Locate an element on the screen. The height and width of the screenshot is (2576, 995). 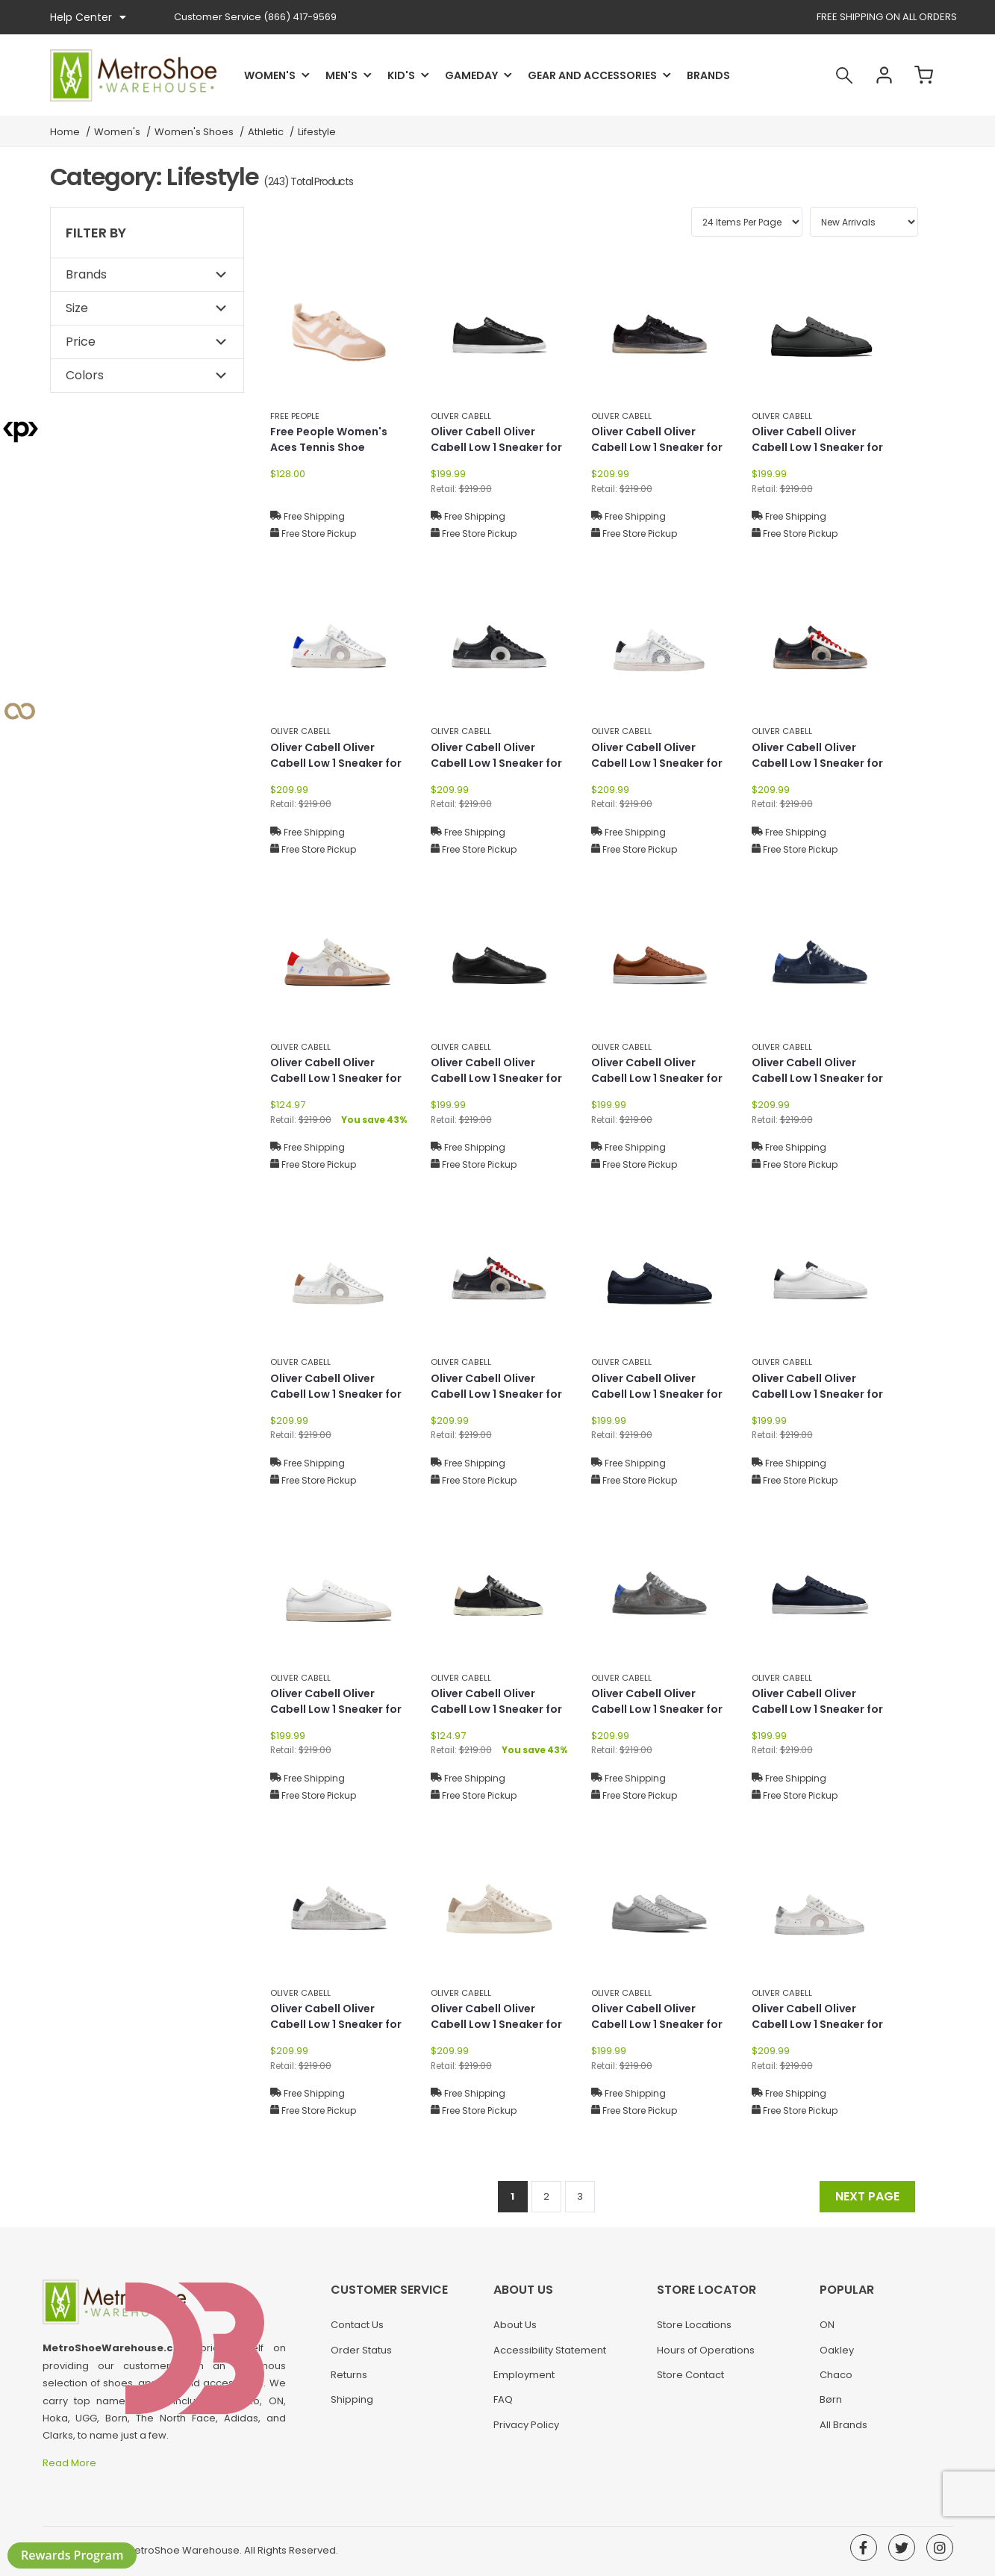
Elegoo brand logo is located at coordinates (19, 711).